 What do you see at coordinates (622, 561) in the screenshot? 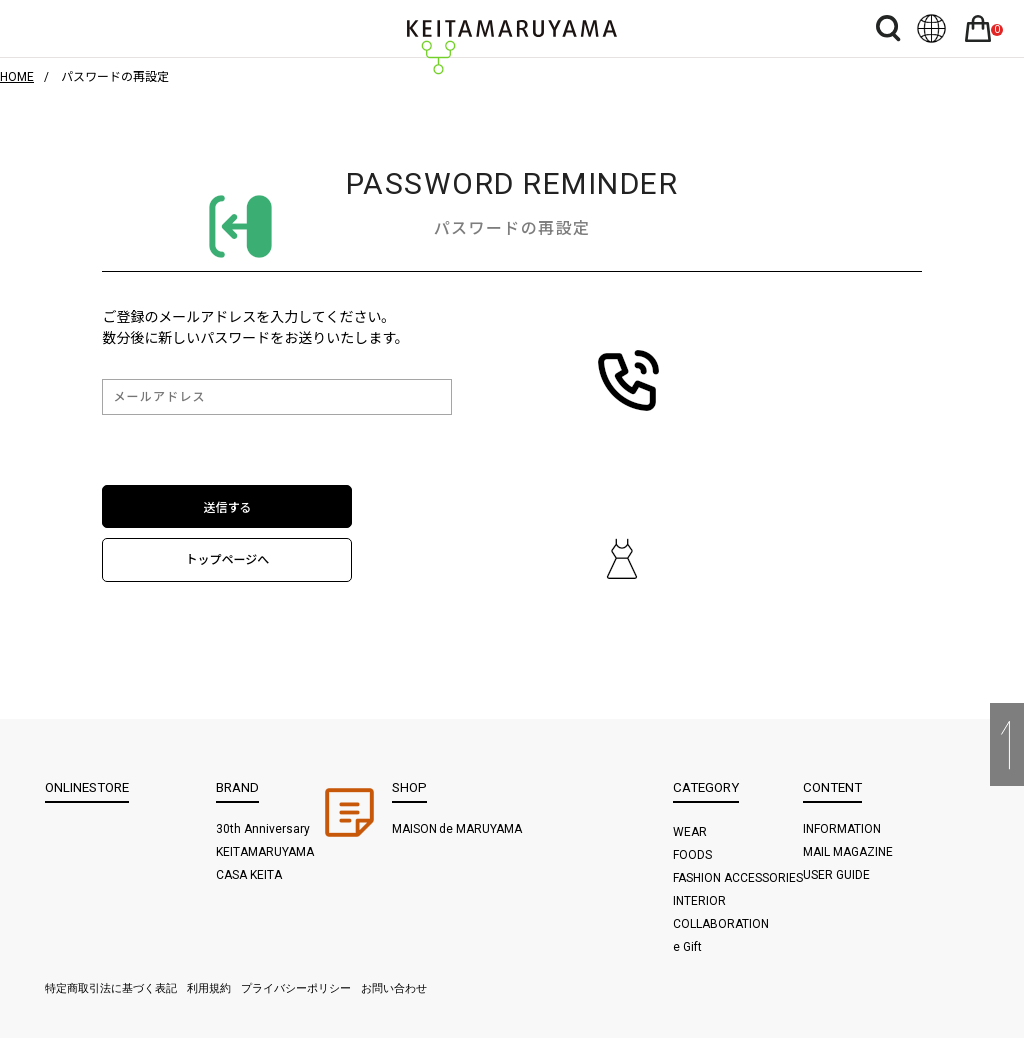
I see `browse women's clothing` at bounding box center [622, 561].